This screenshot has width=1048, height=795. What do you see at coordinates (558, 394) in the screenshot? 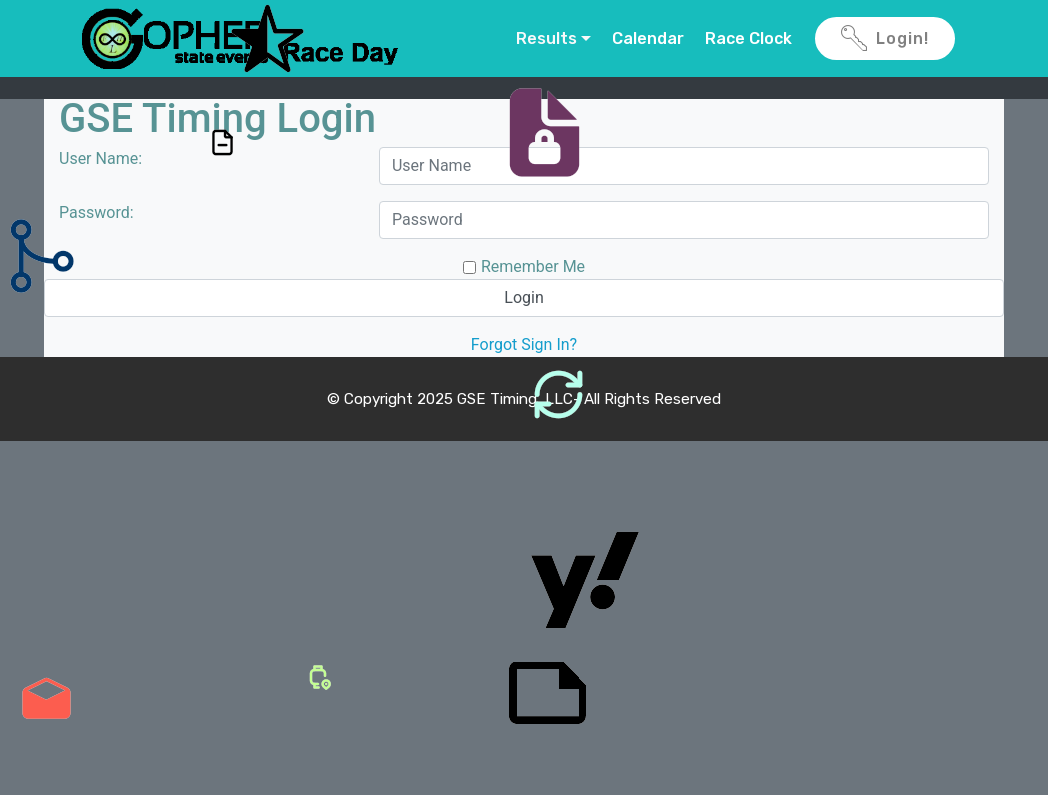
I see `refresh or reload content` at bounding box center [558, 394].